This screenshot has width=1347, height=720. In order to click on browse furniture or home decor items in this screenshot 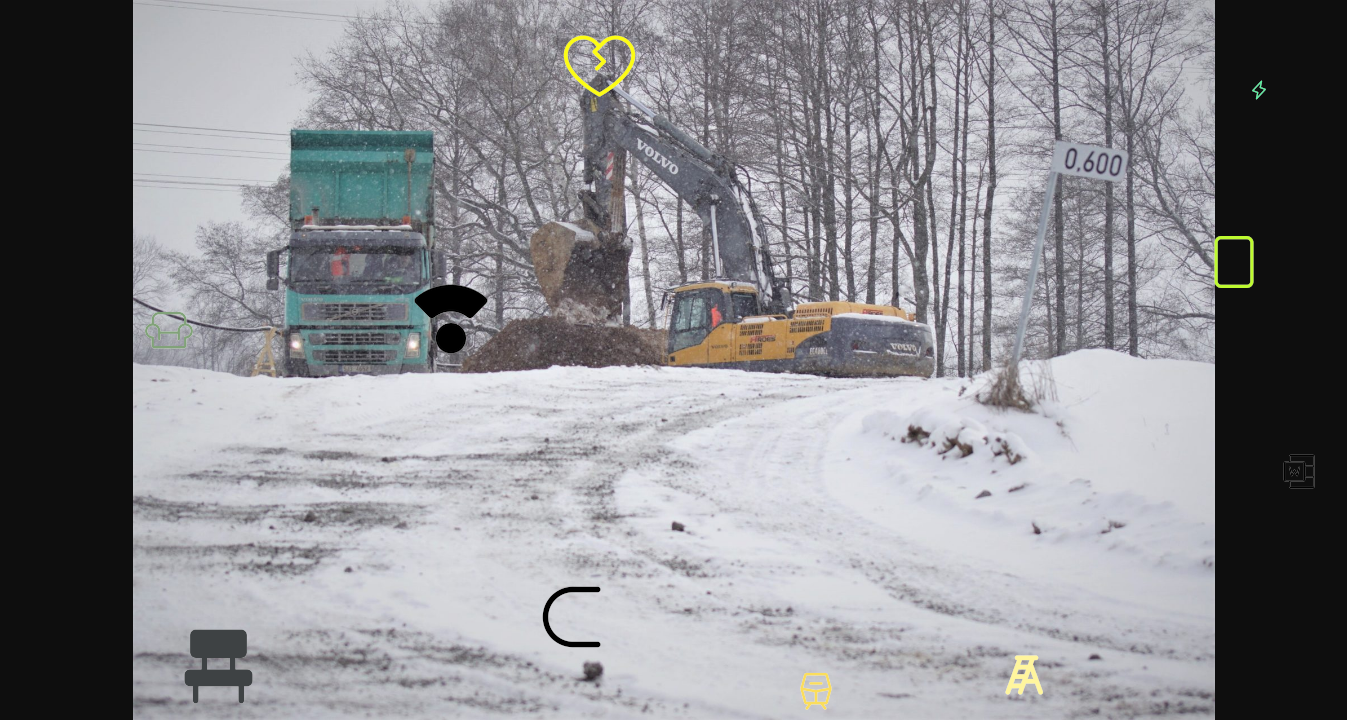, I will do `click(169, 331)`.